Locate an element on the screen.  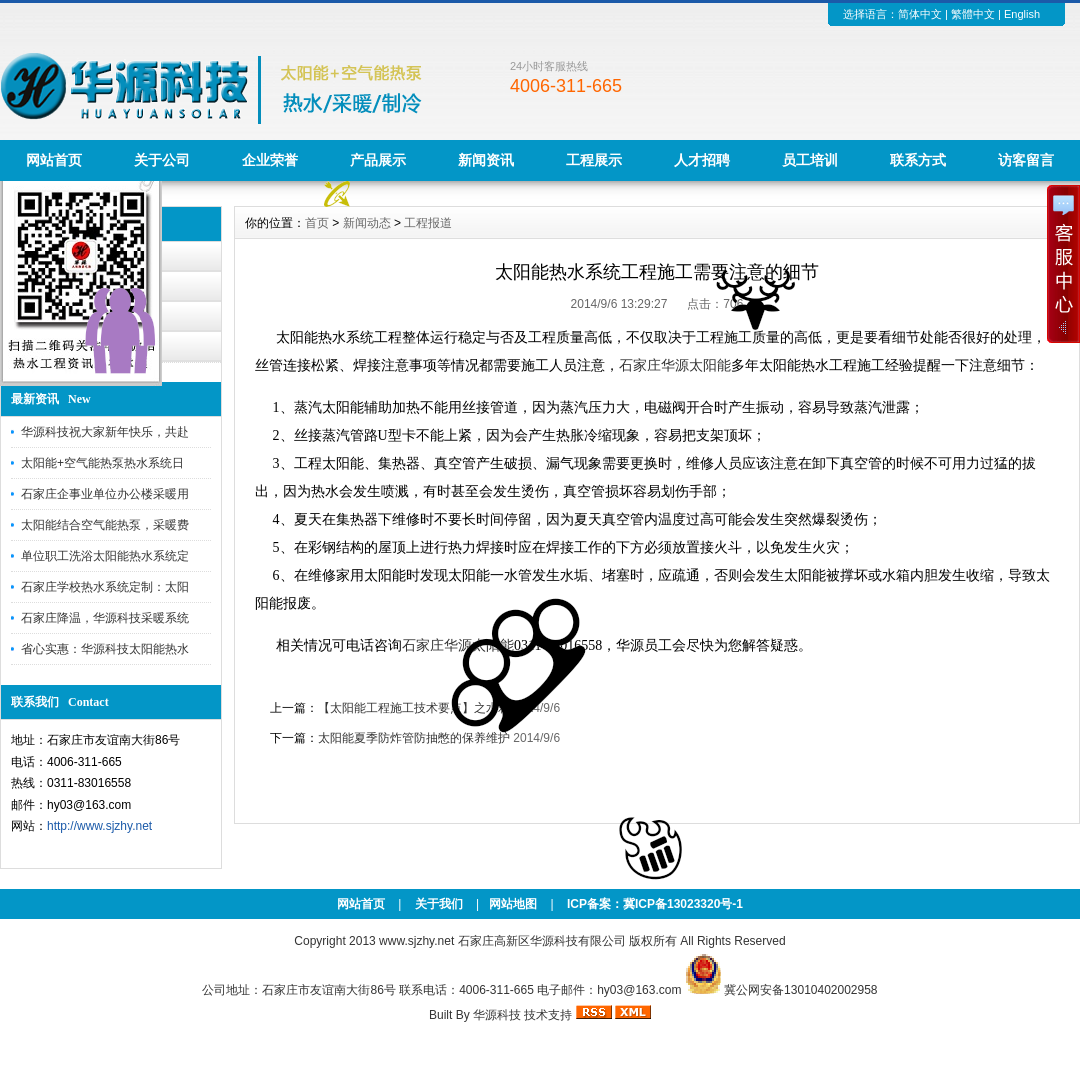
equip brass knuckles weapon is located at coordinates (518, 665).